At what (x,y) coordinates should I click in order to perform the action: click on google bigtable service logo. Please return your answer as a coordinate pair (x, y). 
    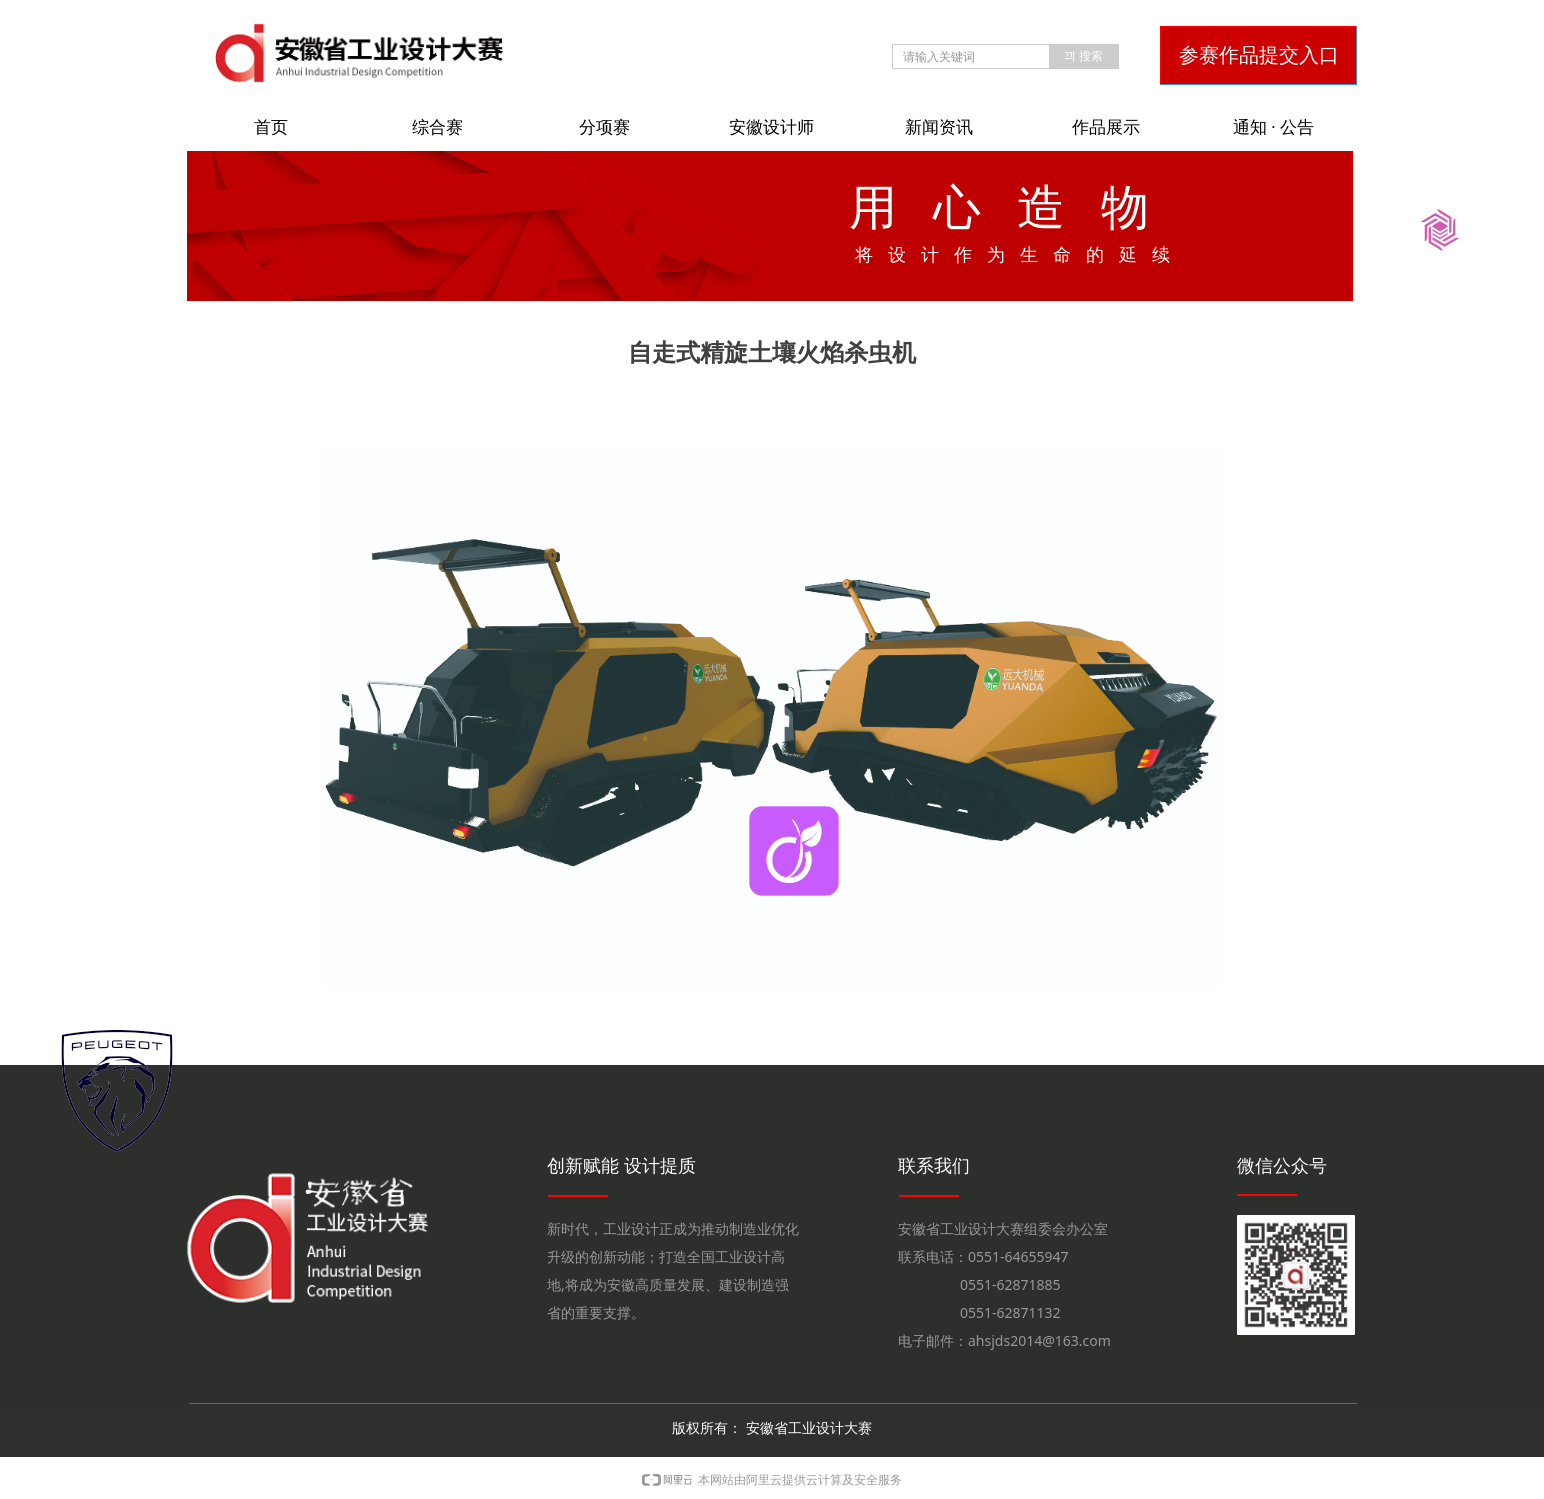
    Looking at the image, I should click on (1440, 230).